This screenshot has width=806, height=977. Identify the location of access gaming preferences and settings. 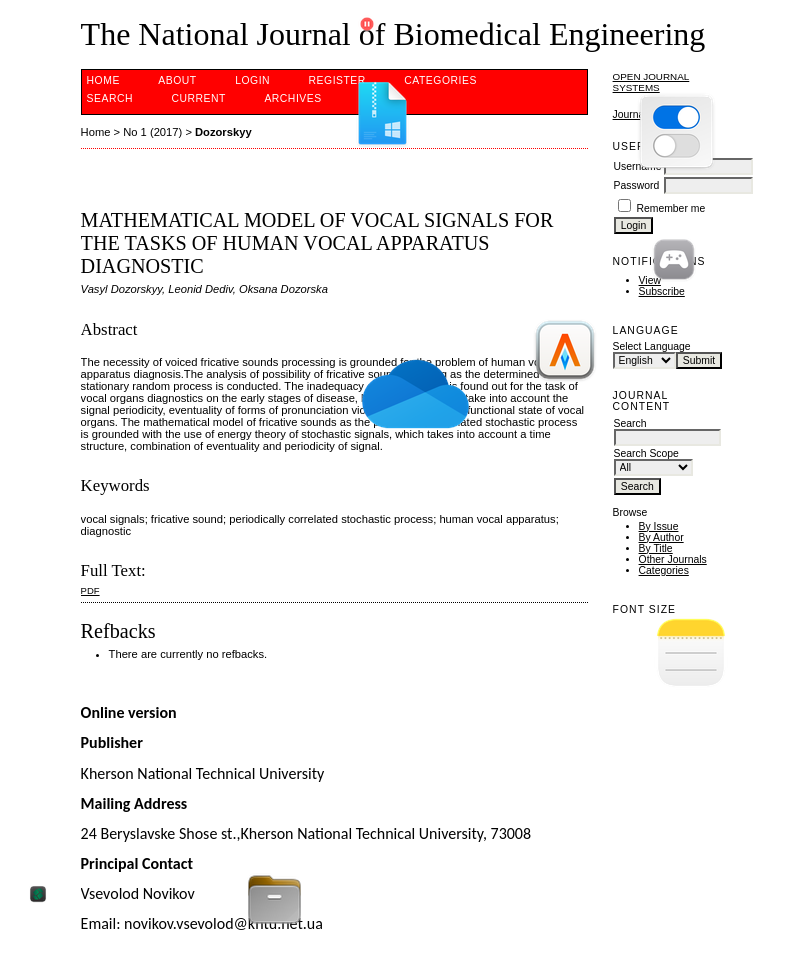
(674, 260).